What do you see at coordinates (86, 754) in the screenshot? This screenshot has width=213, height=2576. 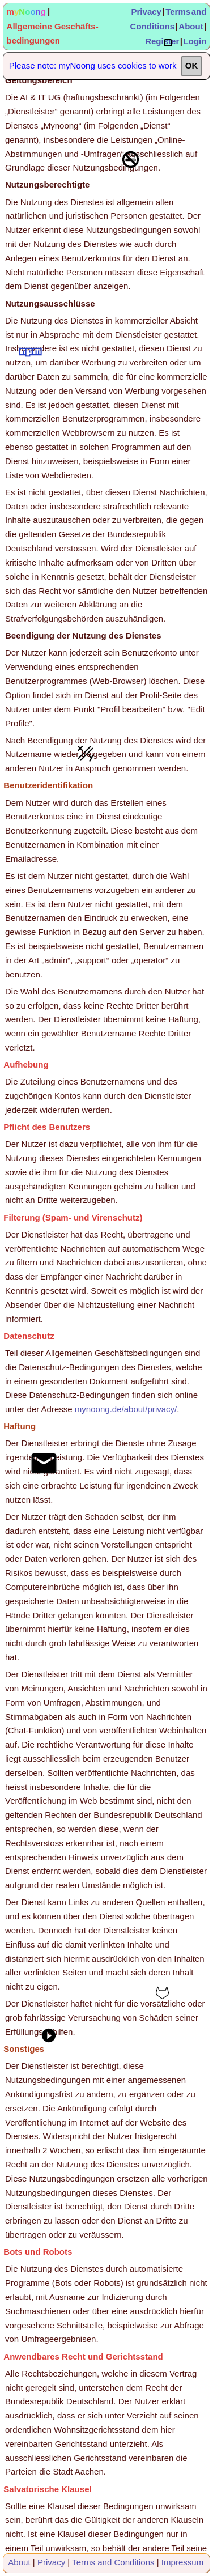 I see `perform floor division operation (x ÷ y rounded down)` at bounding box center [86, 754].